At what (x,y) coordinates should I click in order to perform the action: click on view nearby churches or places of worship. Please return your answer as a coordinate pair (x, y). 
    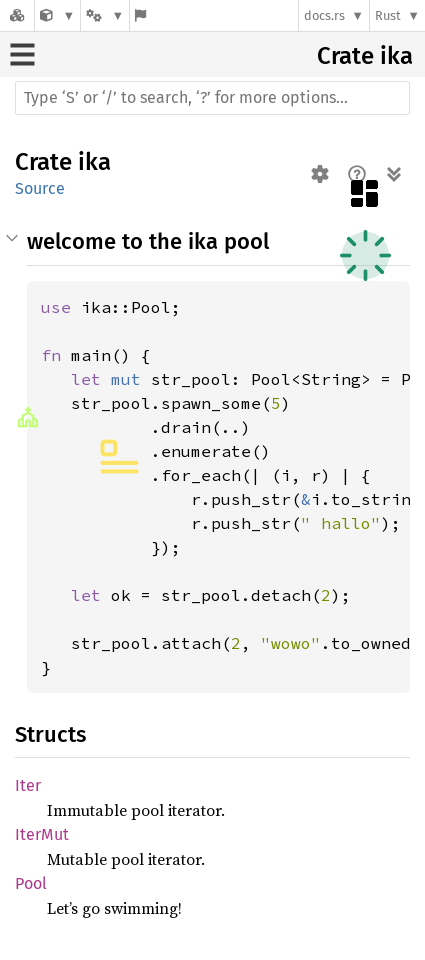
    Looking at the image, I should click on (28, 418).